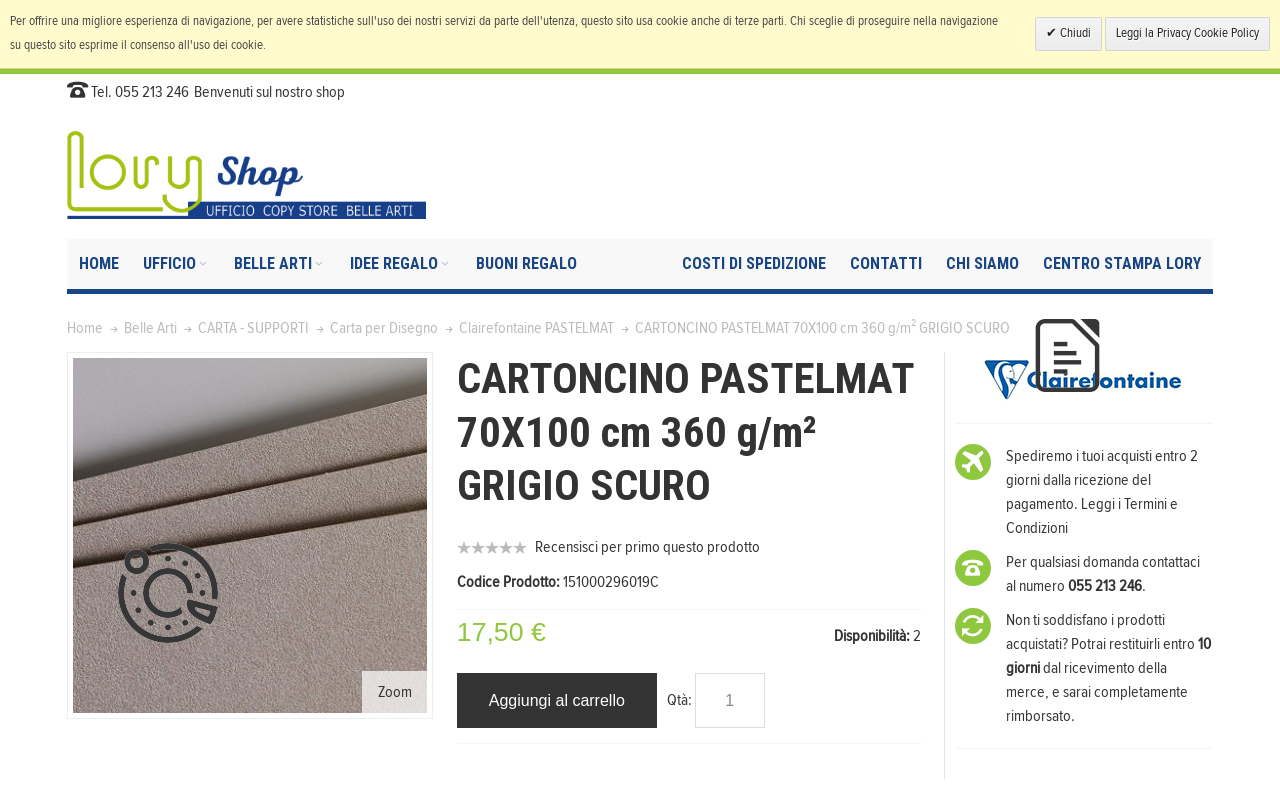 The image size is (1280, 804). Describe the element at coordinates (168, 593) in the screenshot. I see `open revolt chat application` at that location.